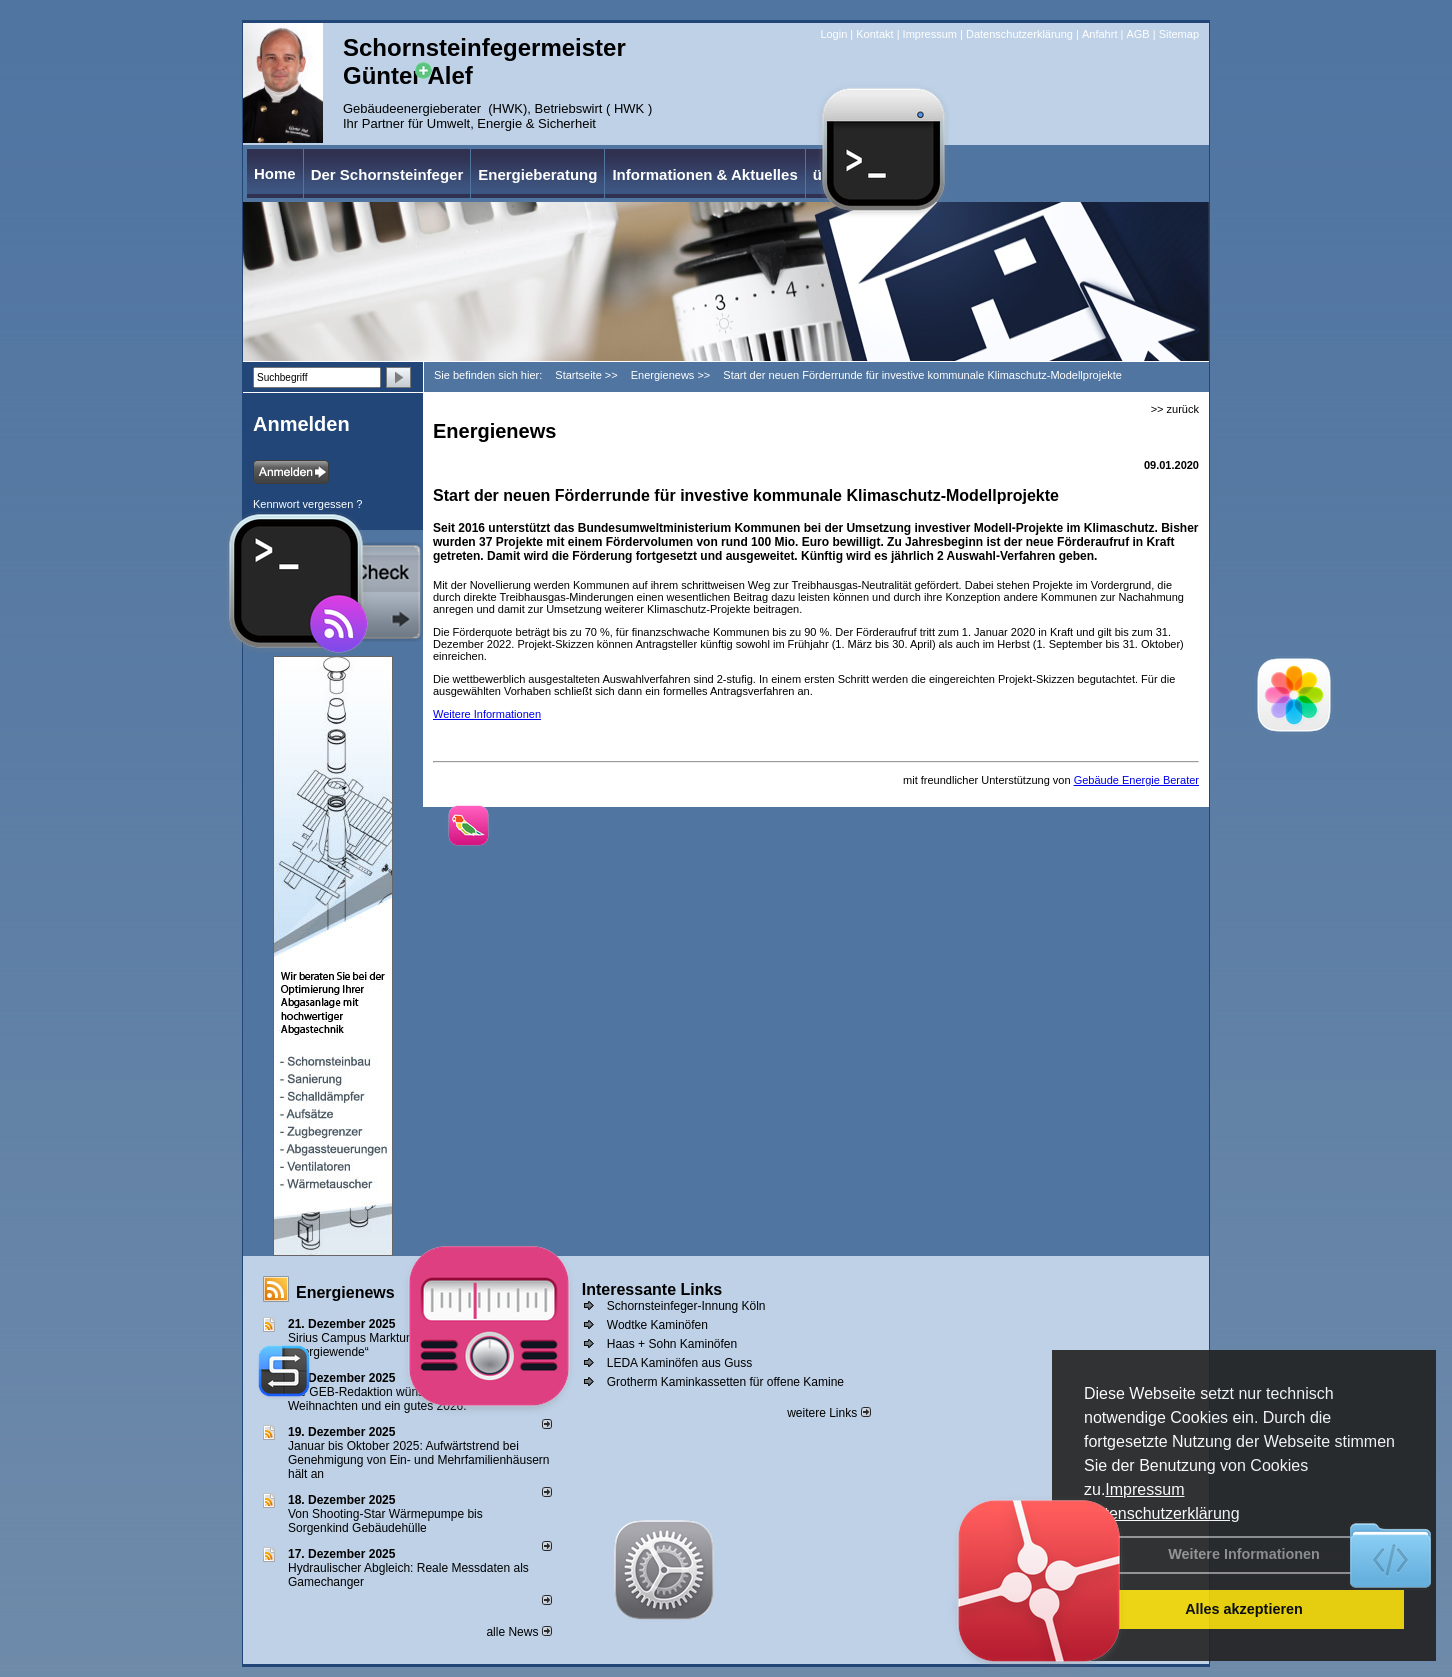  Describe the element at coordinates (296, 581) in the screenshot. I see `open SecureCRT terminal emulator app` at that location.